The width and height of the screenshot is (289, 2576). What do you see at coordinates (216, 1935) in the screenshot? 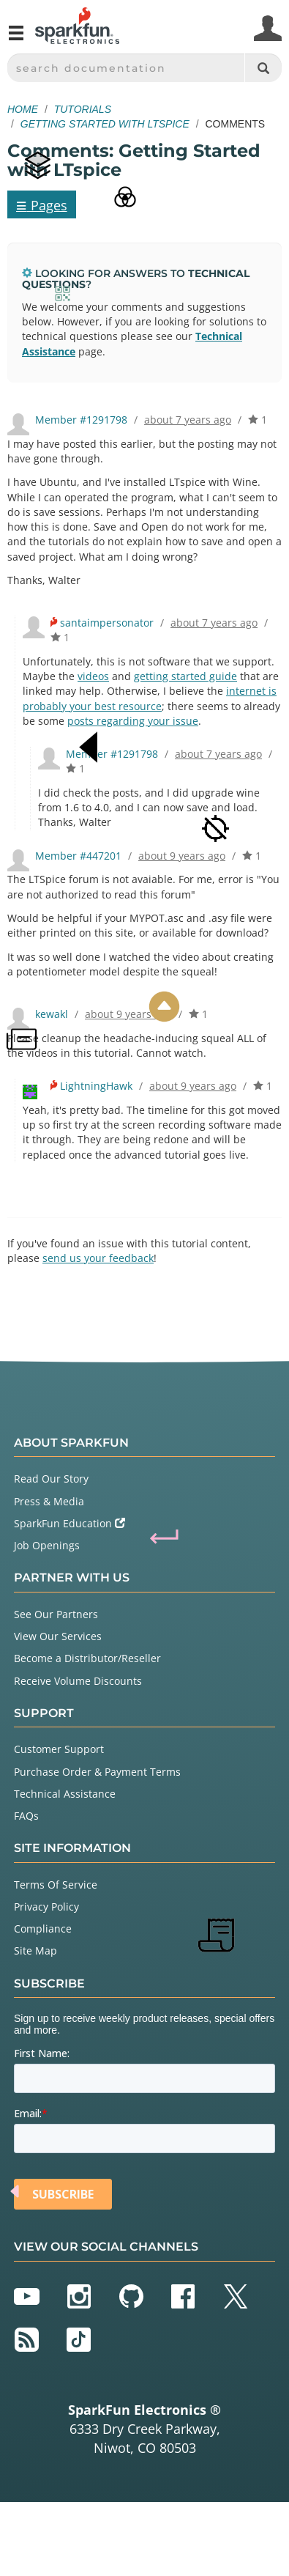
I see `view purchase receipt or transaction history` at bounding box center [216, 1935].